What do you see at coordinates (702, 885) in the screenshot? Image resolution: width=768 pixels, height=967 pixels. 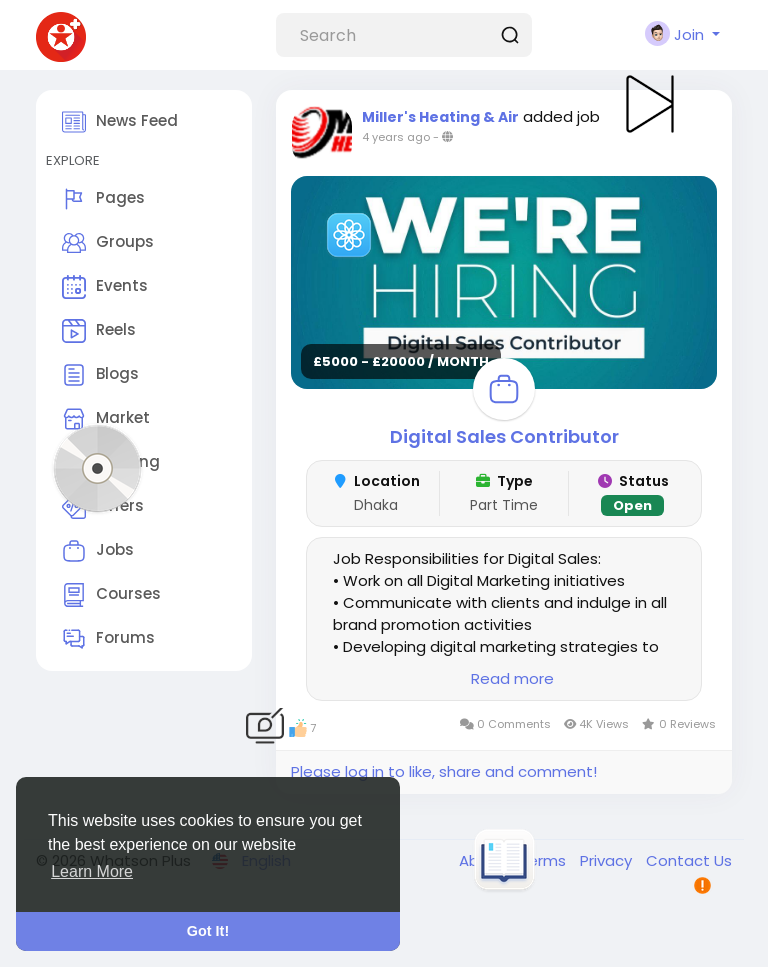 I see `indicates a warning or caution state` at bounding box center [702, 885].